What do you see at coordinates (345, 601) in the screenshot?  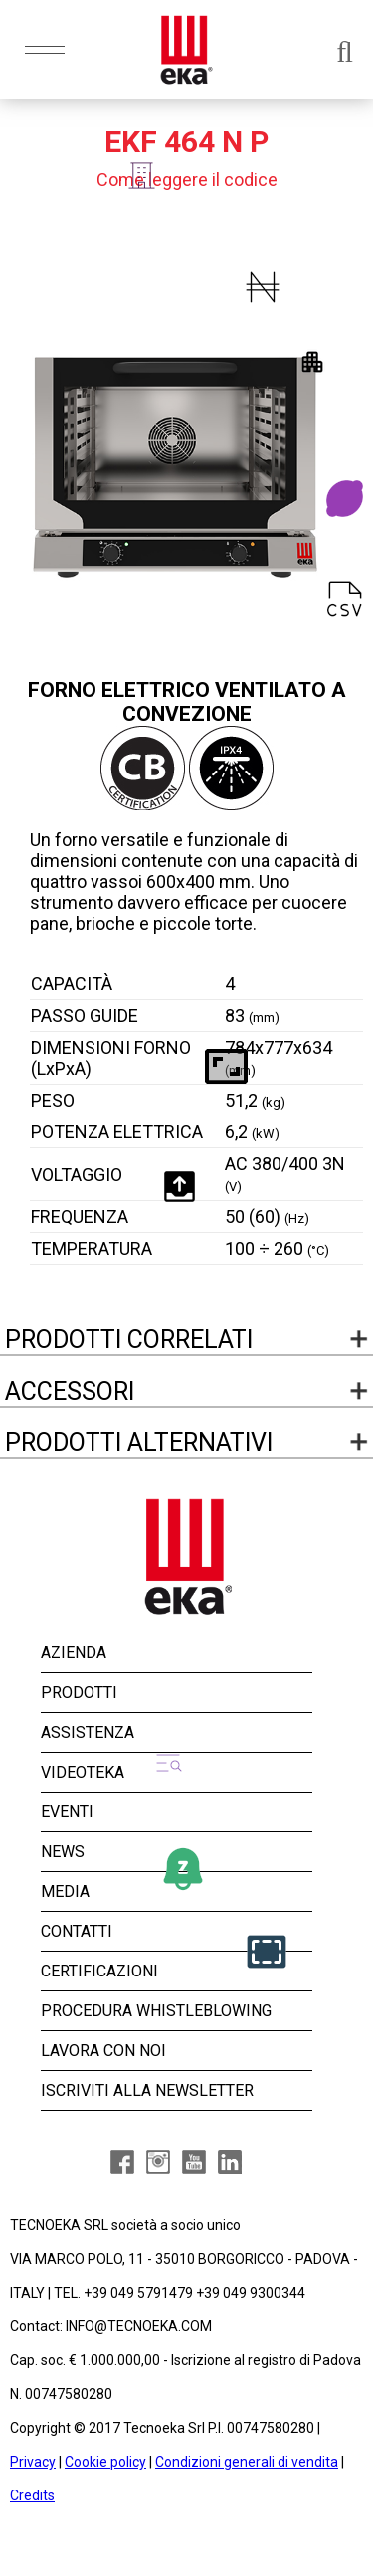 I see `open or view a CSV file` at bounding box center [345, 601].